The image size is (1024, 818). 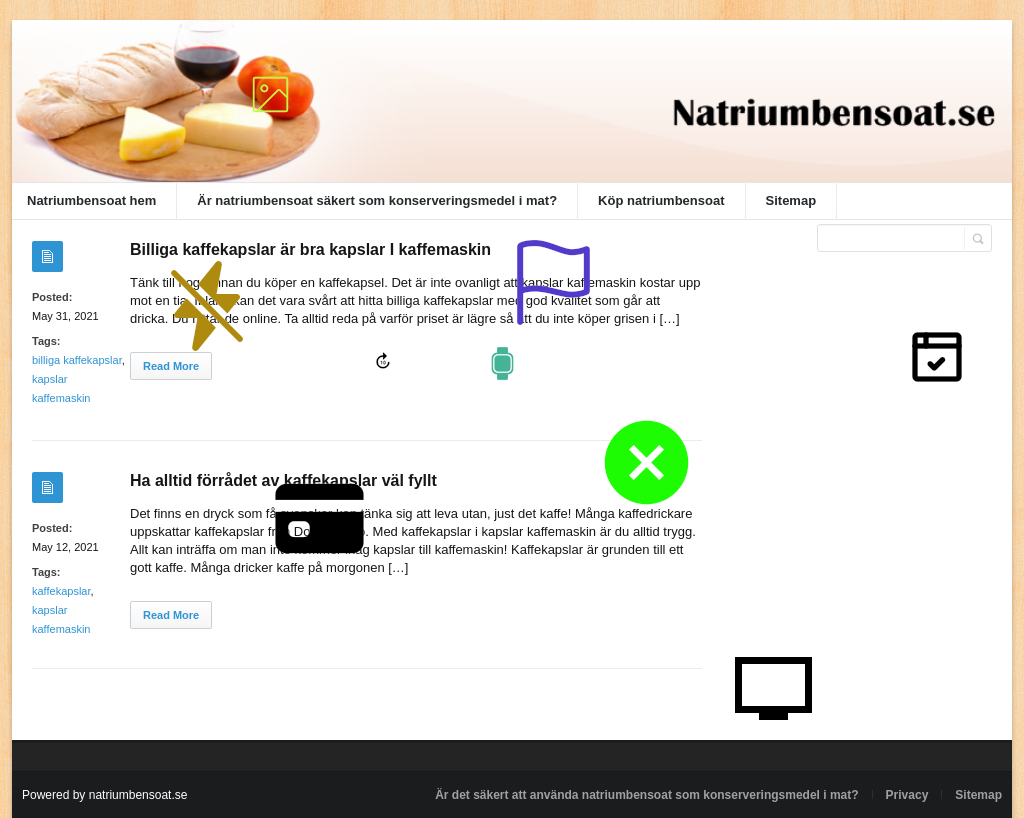 What do you see at coordinates (383, 361) in the screenshot?
I see `skip forward 10 seconds in media playback` at bounding box center [383, 361].